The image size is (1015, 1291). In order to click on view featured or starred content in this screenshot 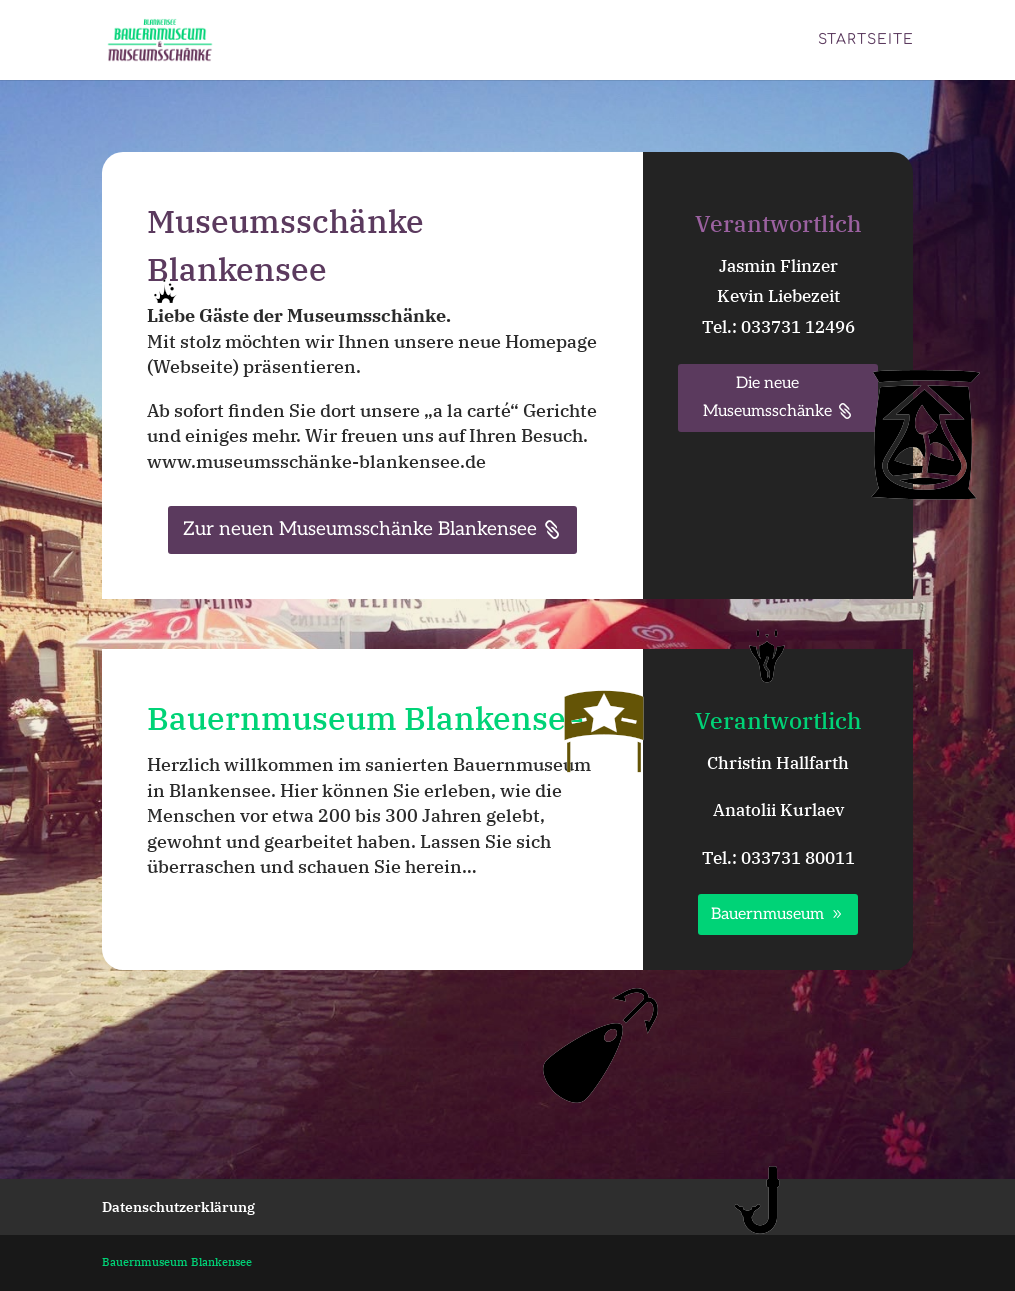, I will do `click(604, 731)`.